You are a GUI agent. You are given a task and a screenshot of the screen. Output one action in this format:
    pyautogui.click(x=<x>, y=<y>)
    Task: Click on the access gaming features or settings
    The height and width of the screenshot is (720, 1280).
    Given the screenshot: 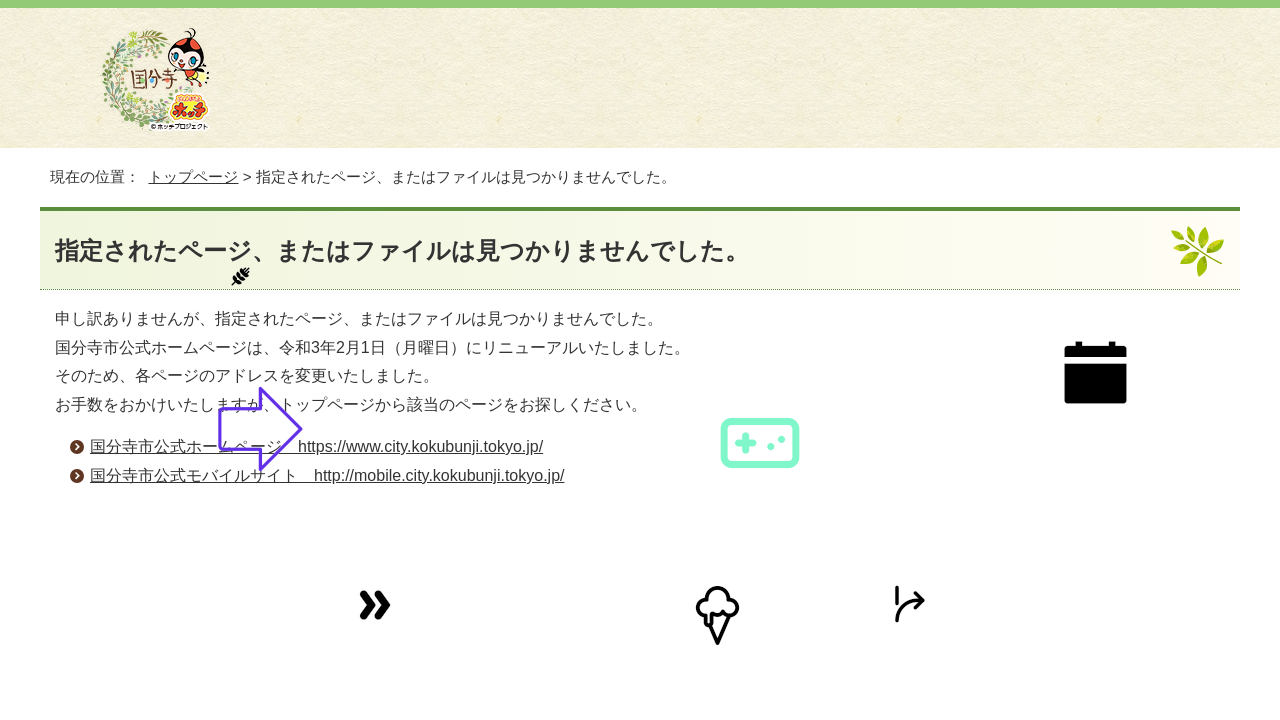 What is the action you would take?
    pyautogui.click(x=760, y=443)
    